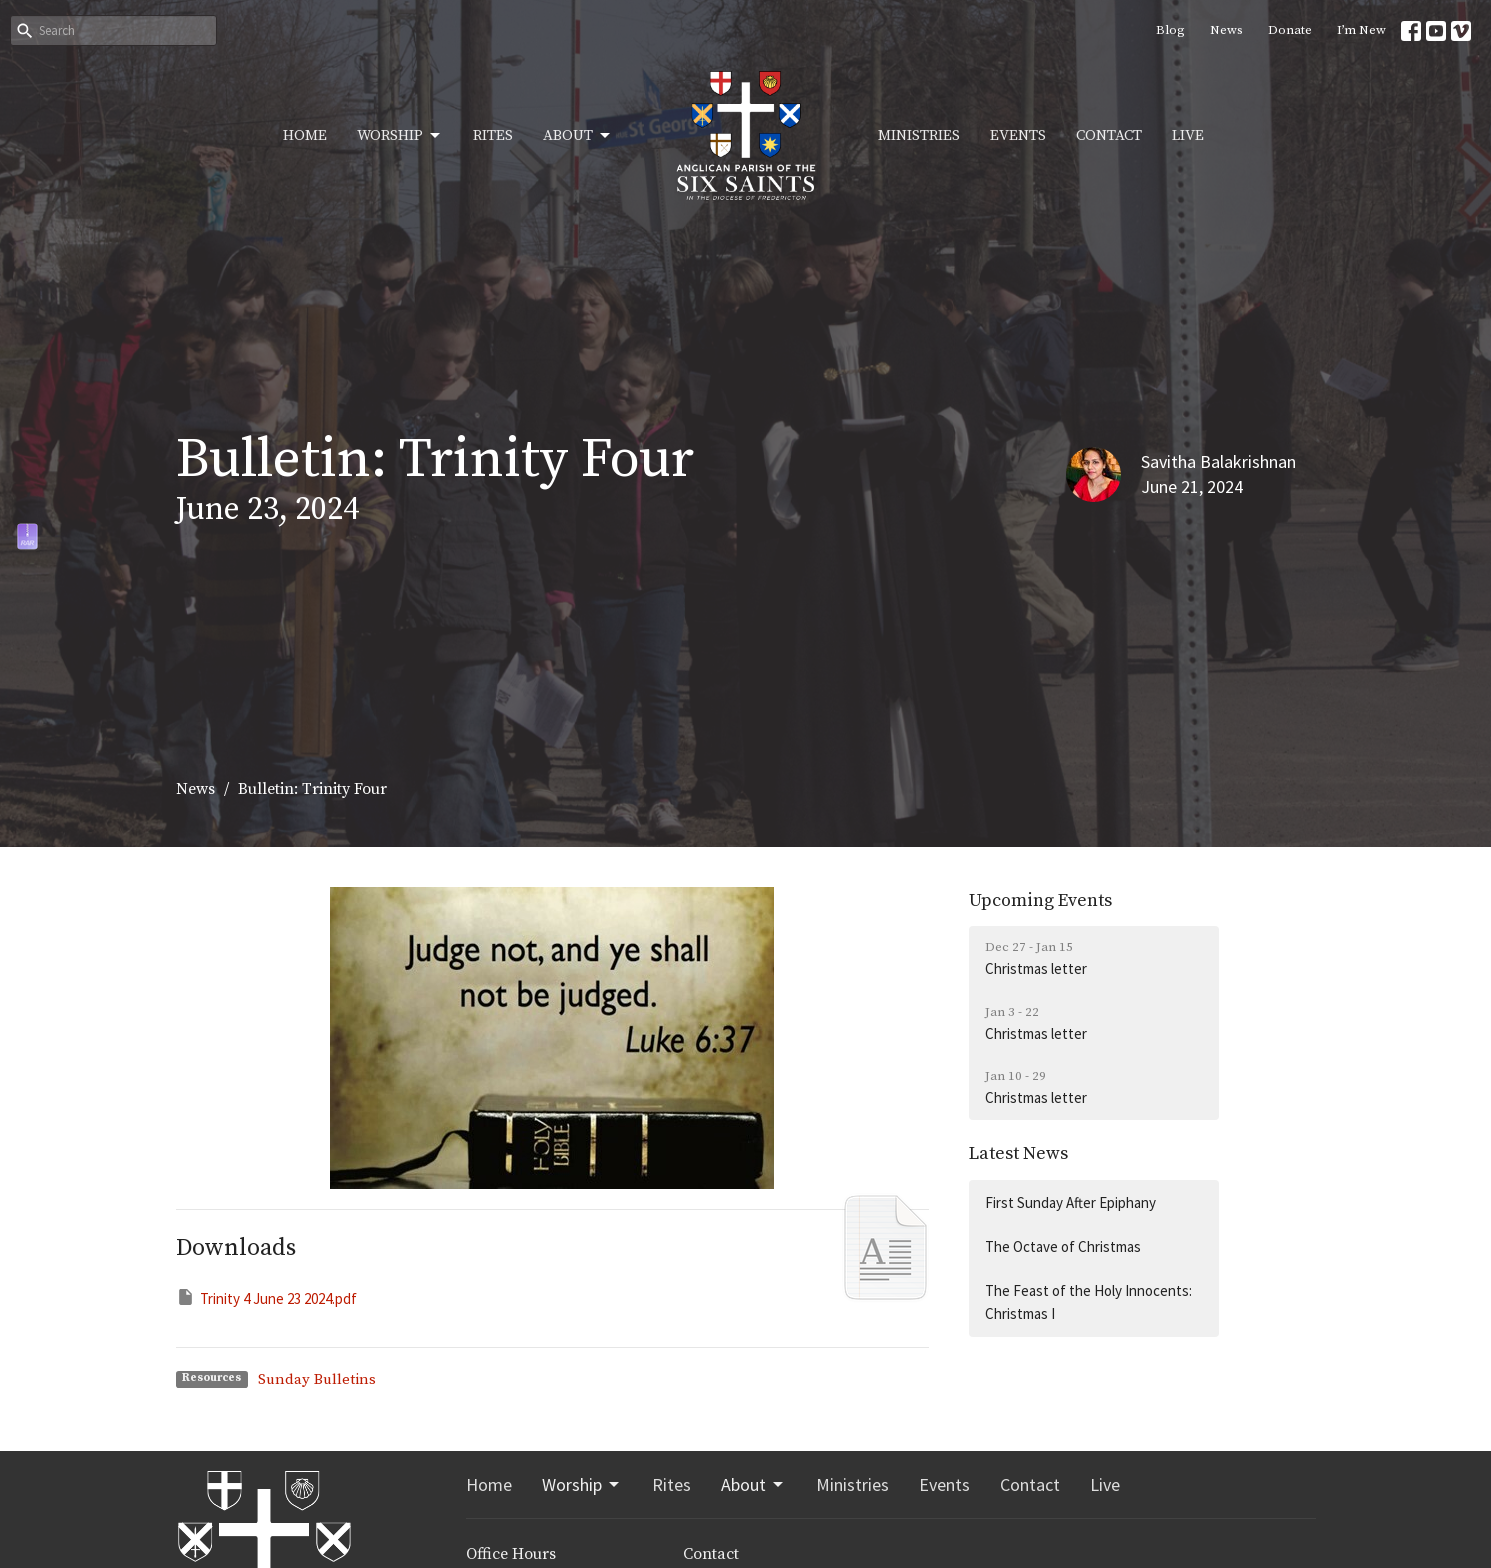 Image resolution: width=1491 pixels, height=1568 pixels. I want to click on a compressed RAR archive file, so click(27, 536).